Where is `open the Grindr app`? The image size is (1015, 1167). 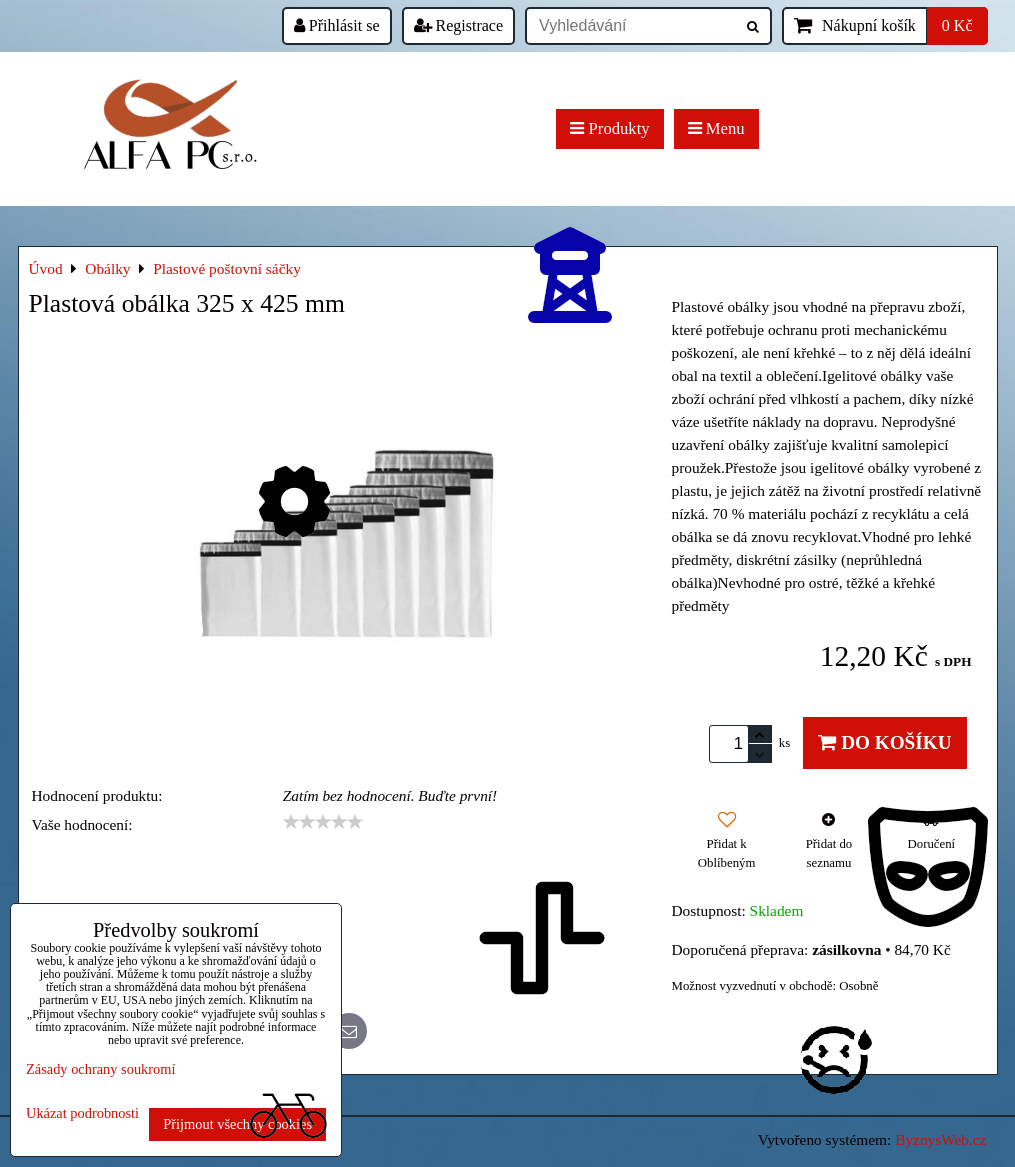
open the Grindr app is located at coordinates (928, 867).